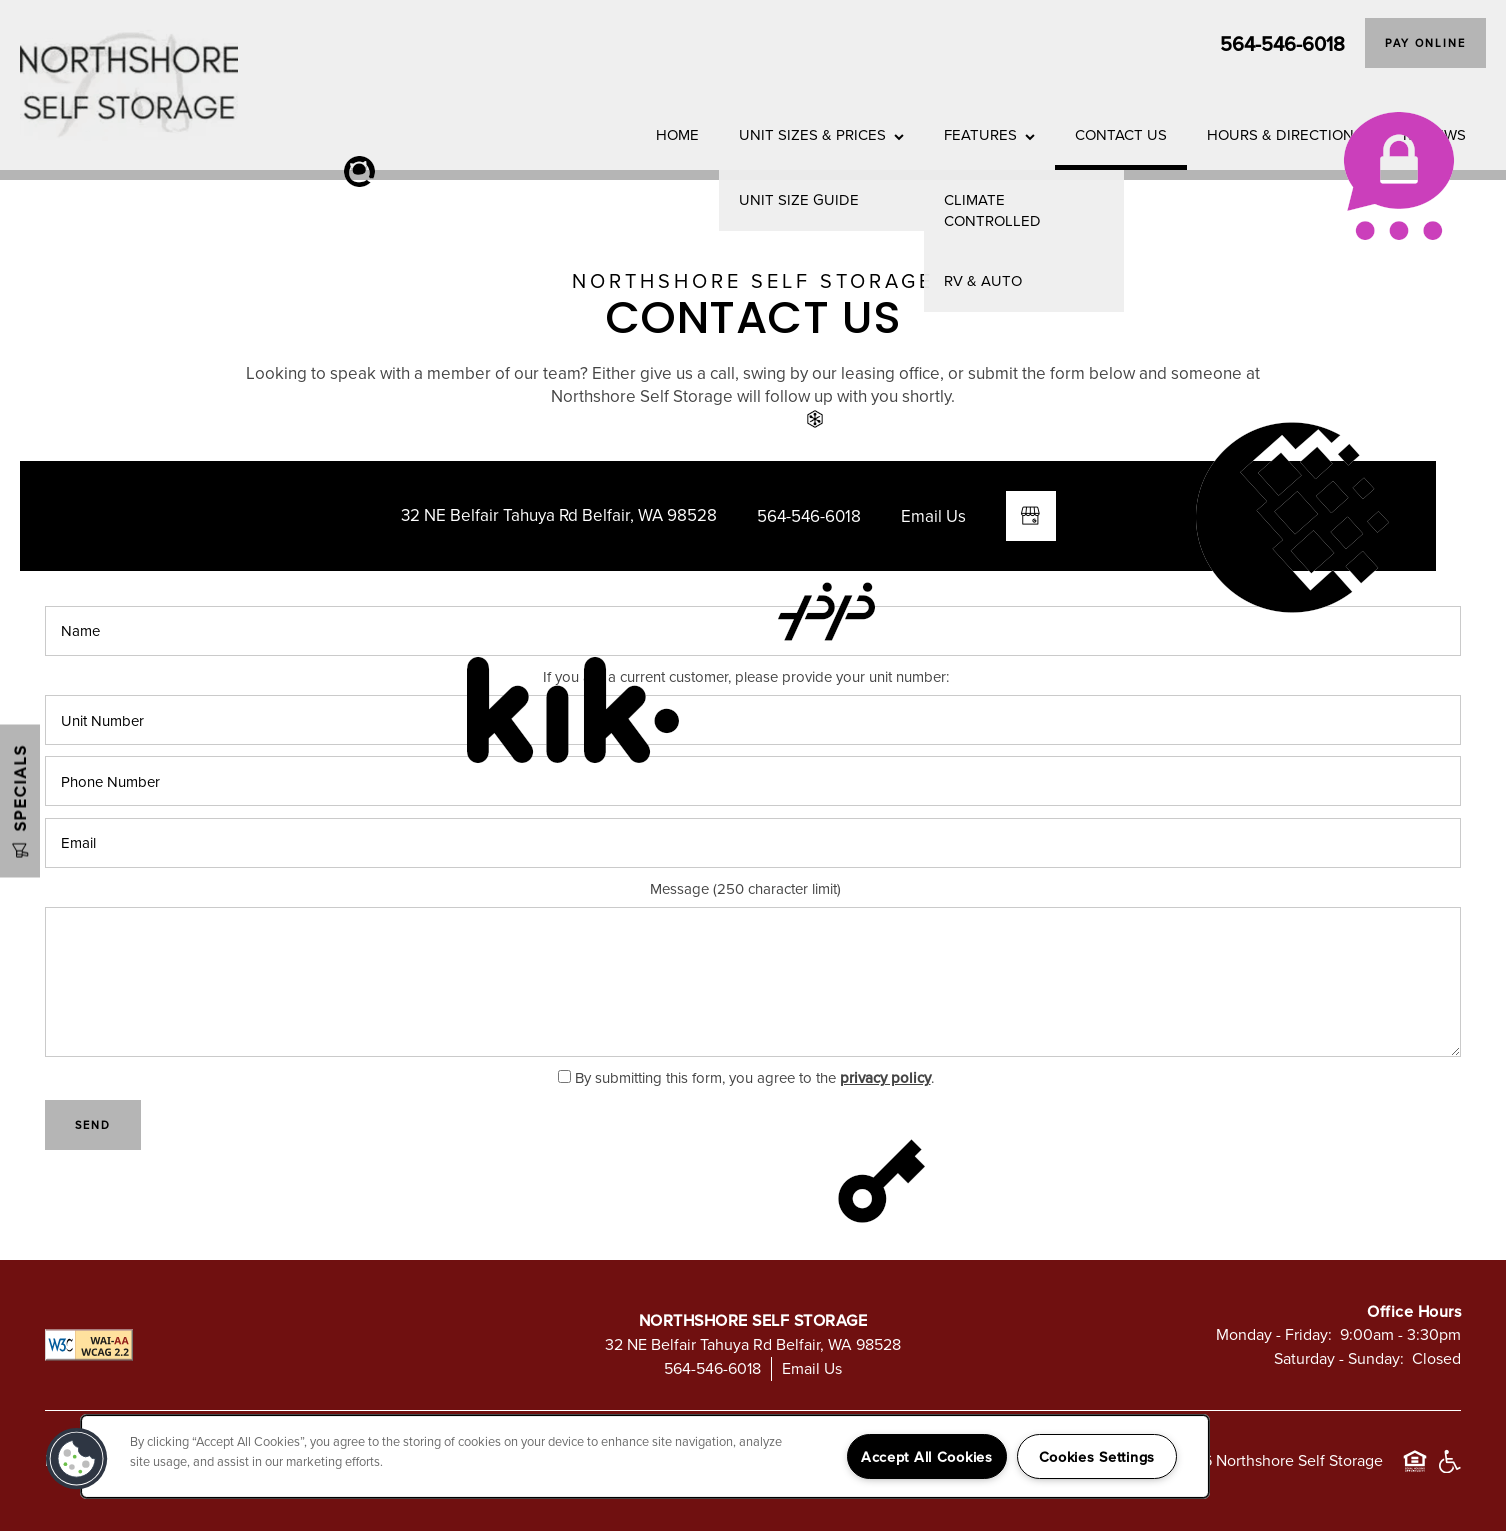 The image size is (1506, 1531). I want to click on visit qiita developer community, so click(359, 171).